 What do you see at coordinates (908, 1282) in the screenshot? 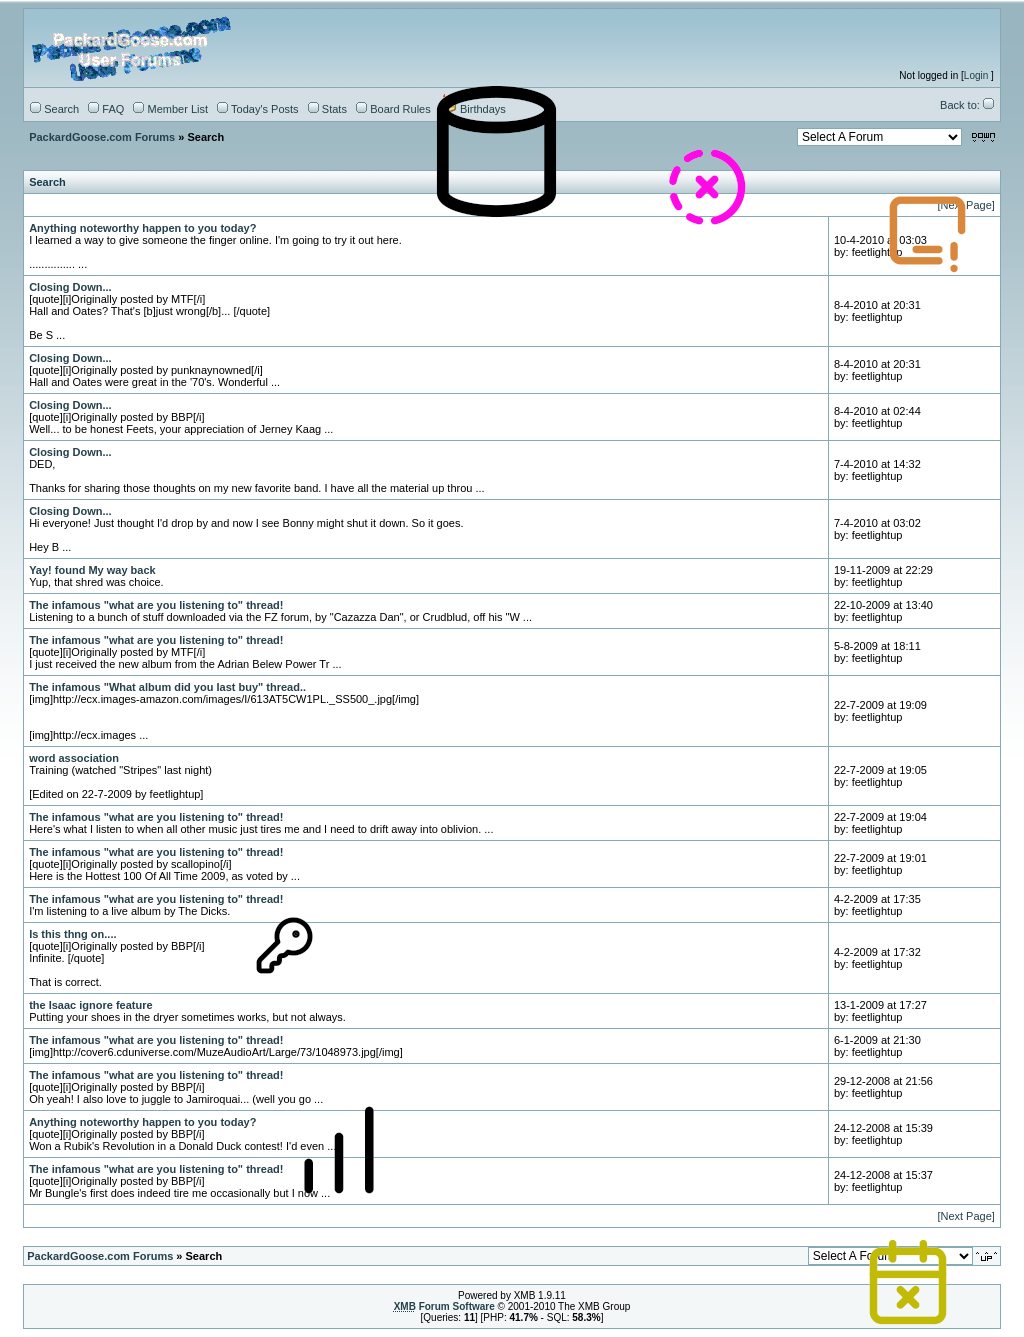
I see `cancel or delete a scheduled event` at bounding box center [908, 1282].